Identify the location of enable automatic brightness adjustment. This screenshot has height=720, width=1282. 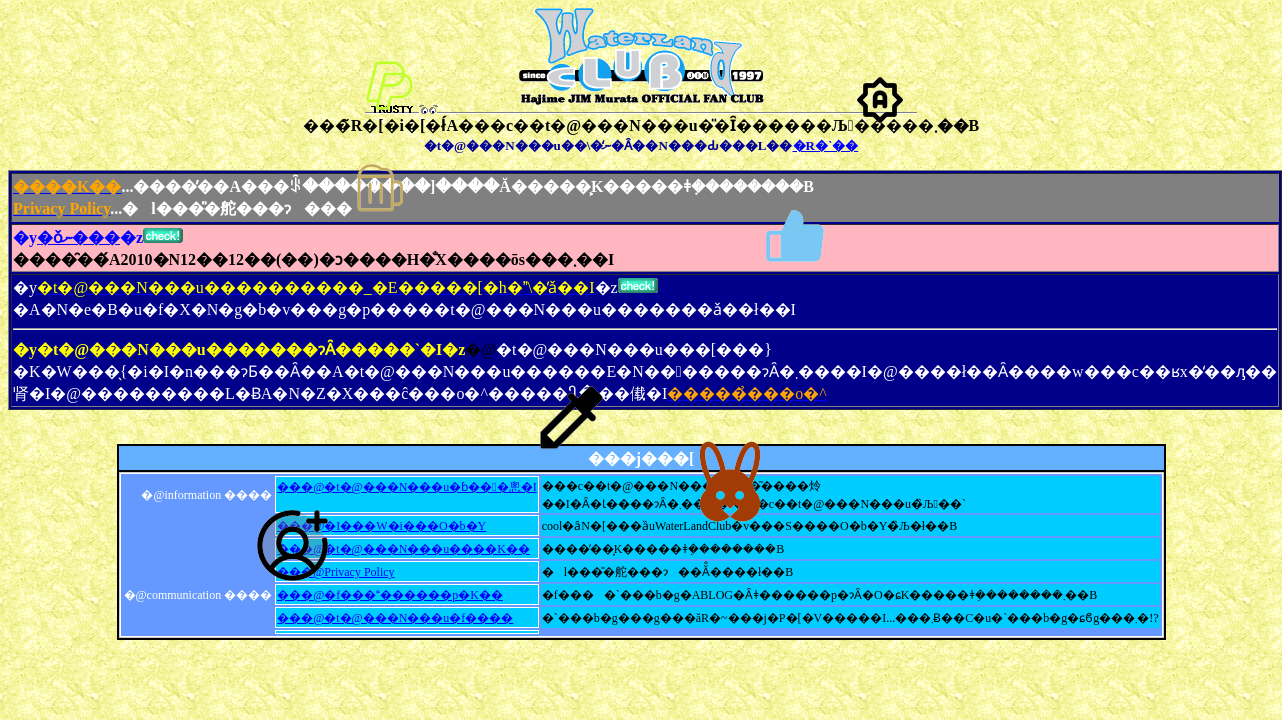
(880, 100).